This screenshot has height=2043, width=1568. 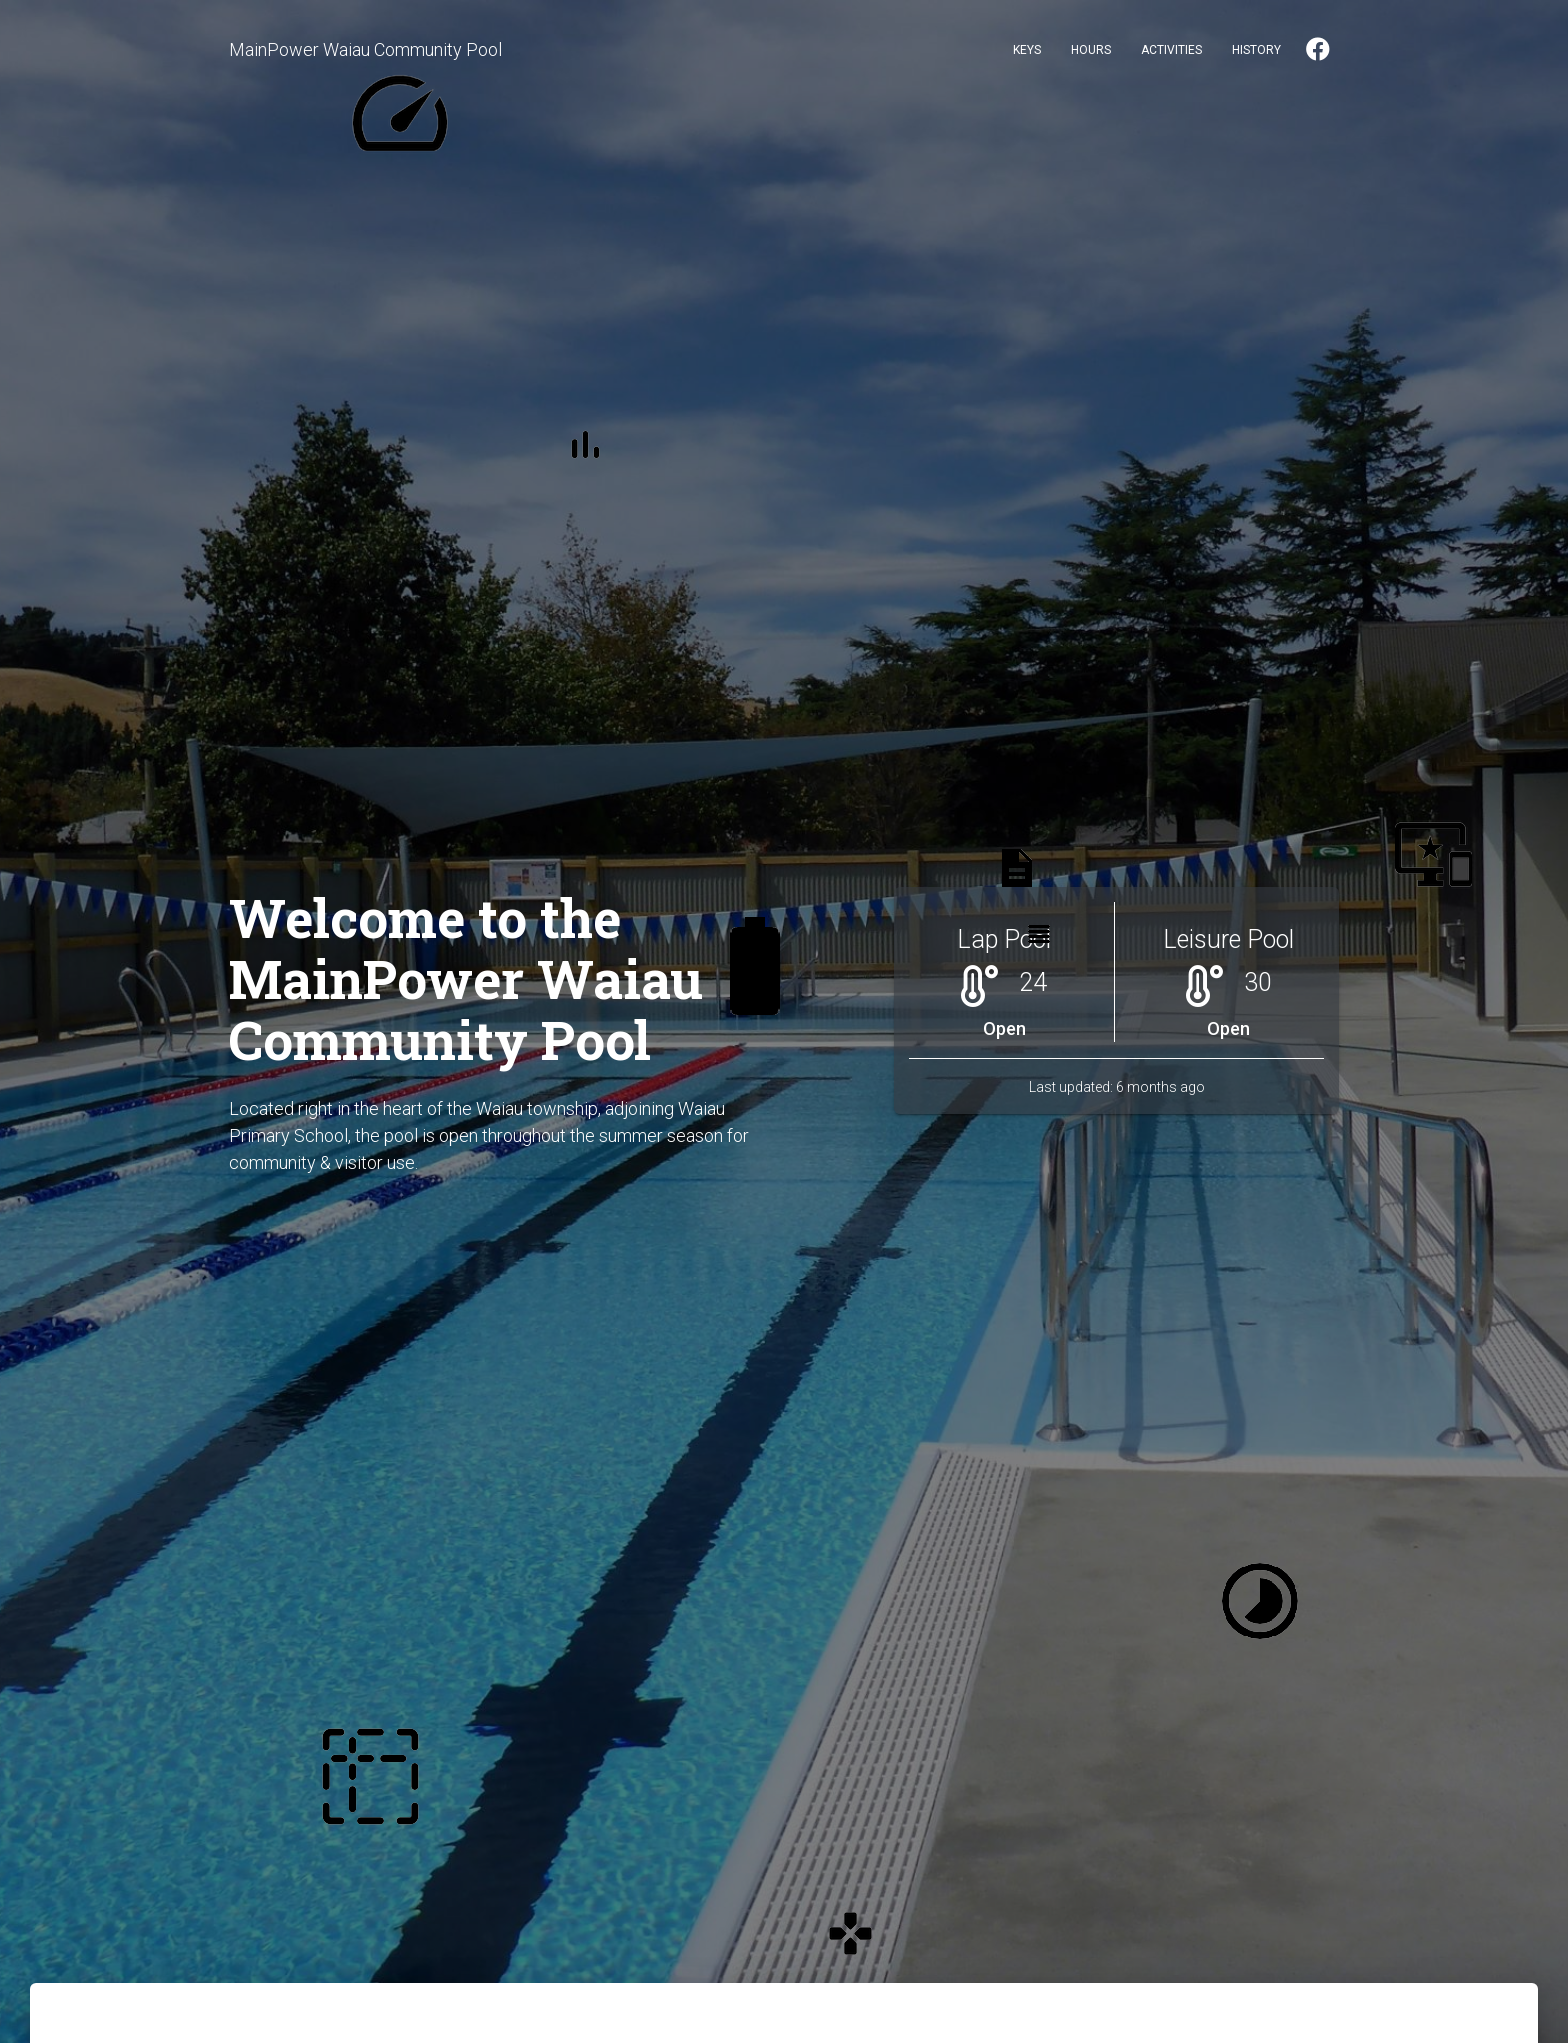 I want to click on adjust playback speed, so click(x=400, y=113).